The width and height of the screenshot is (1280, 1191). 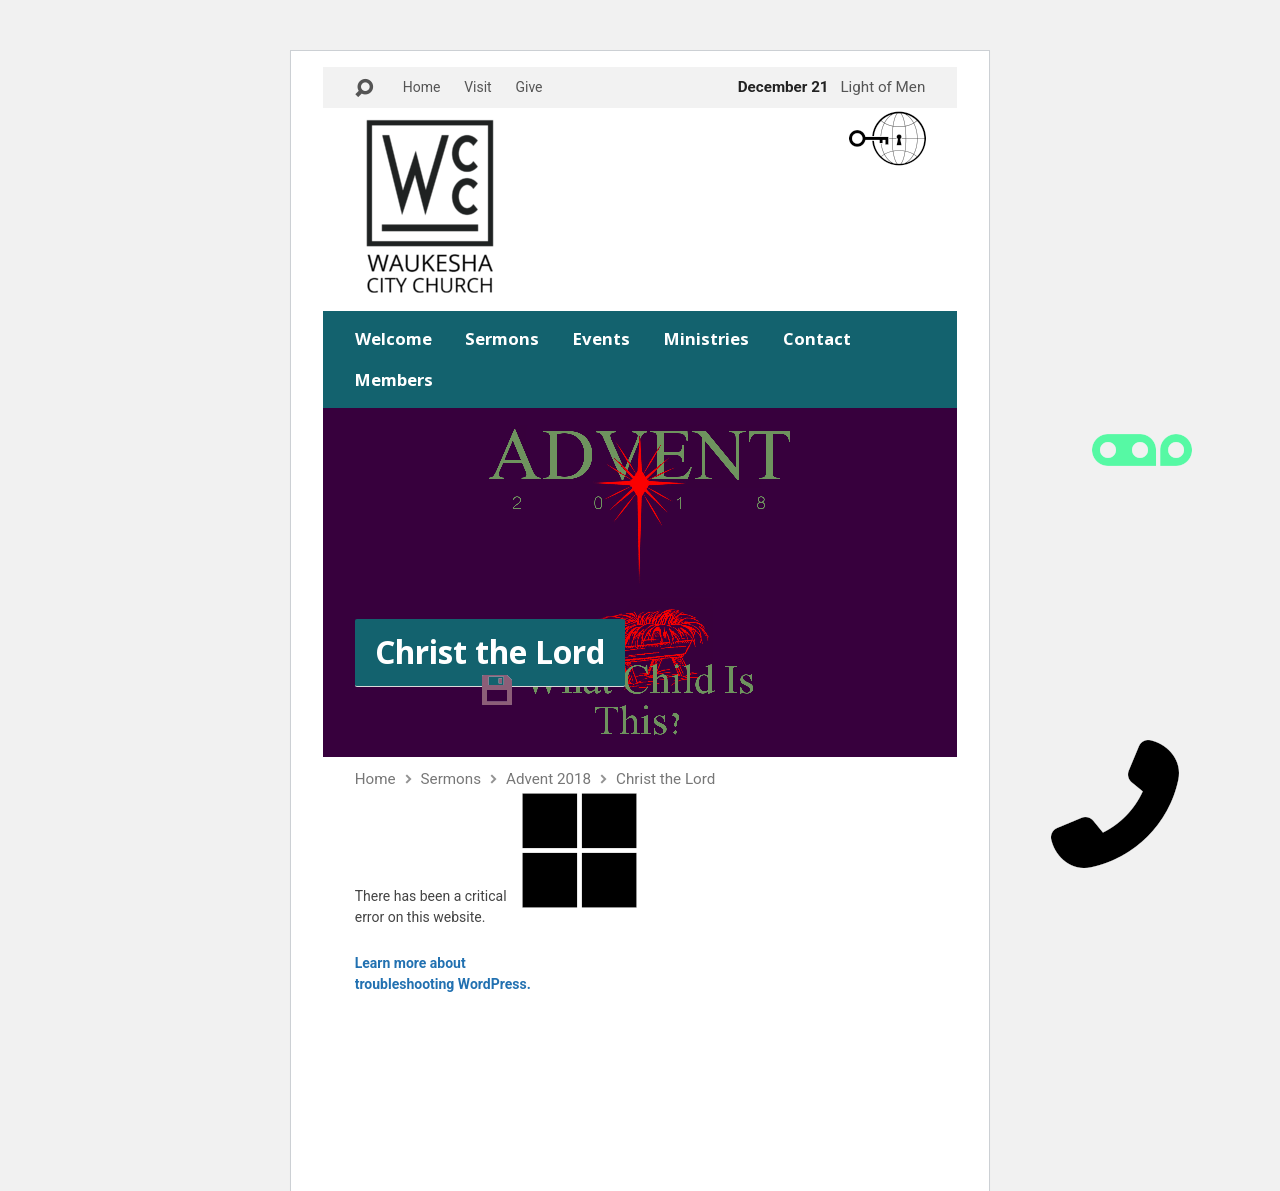 What do you see at coordinates (1142, 450) in the screenshot?
I see `visit the Thangs 3D model platform` at bounding box center [1142, 450].